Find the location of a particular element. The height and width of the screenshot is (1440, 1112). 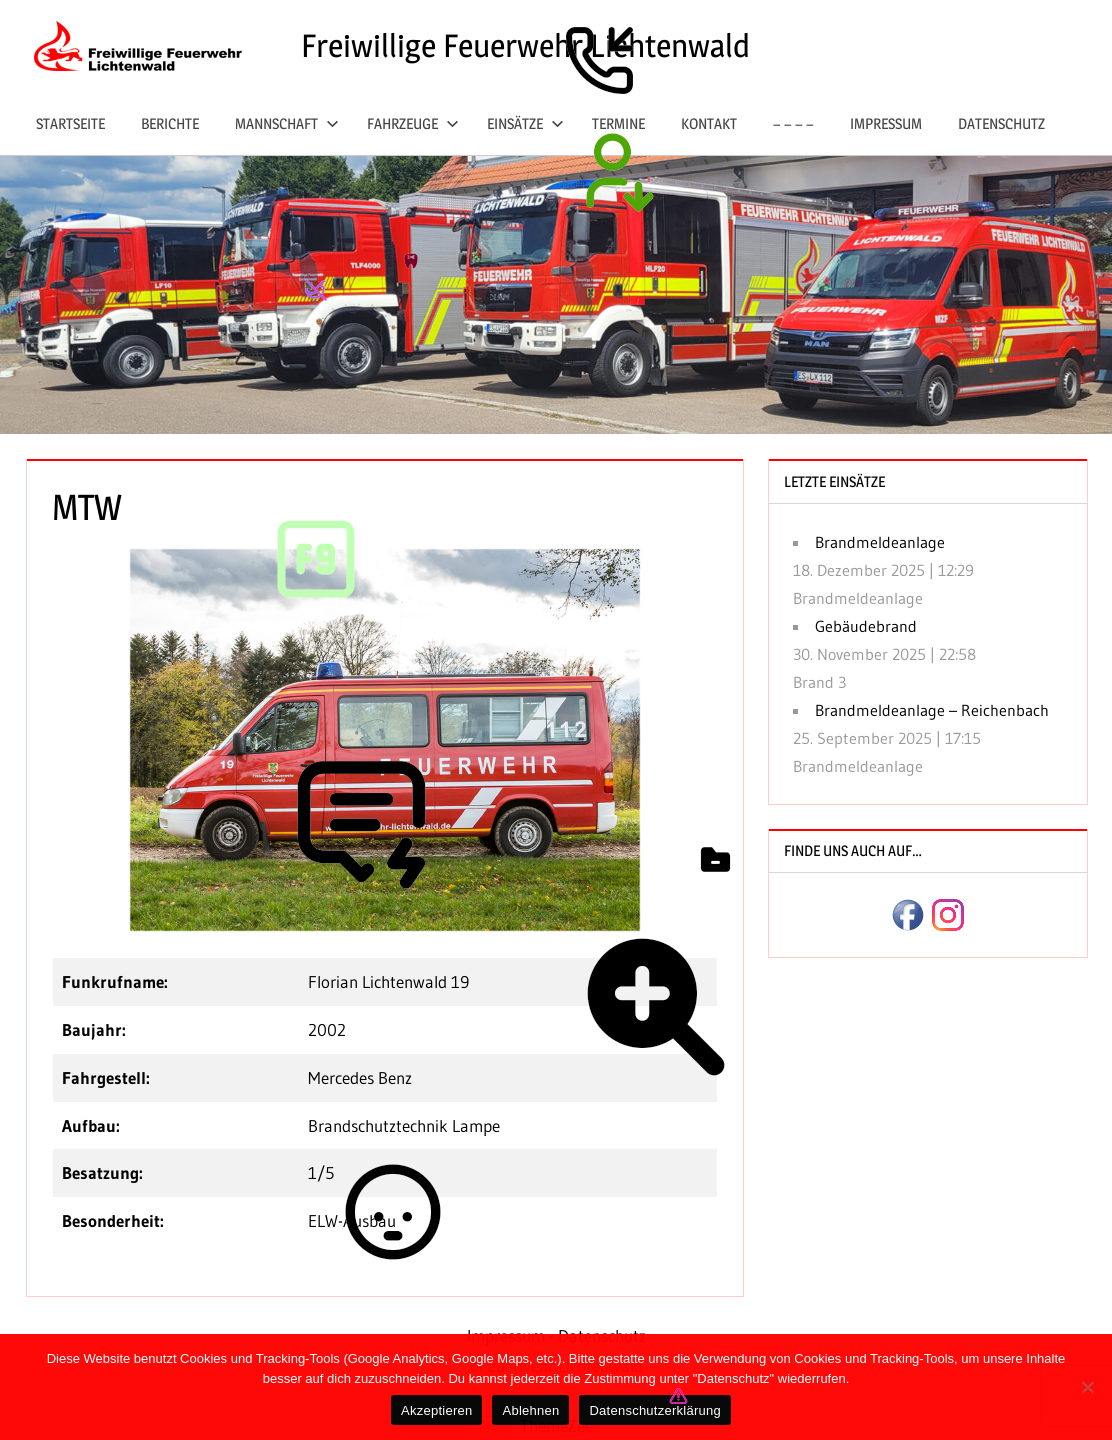

warning or caution indicator is located at coordinates (678, 1396).